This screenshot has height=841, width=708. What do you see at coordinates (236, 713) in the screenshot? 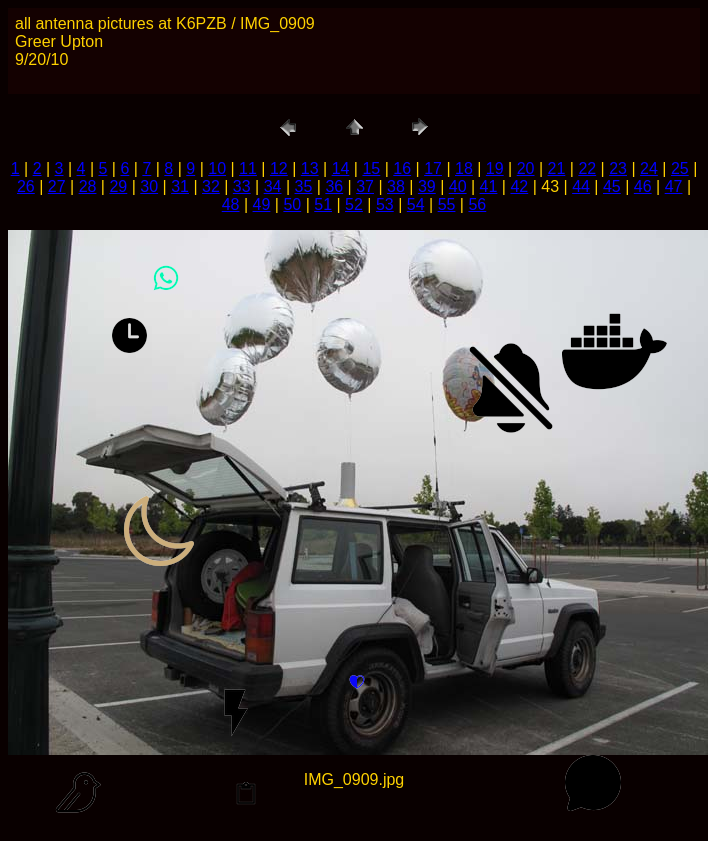
I see `turn on camera flash` at bounding box center [236, 713].